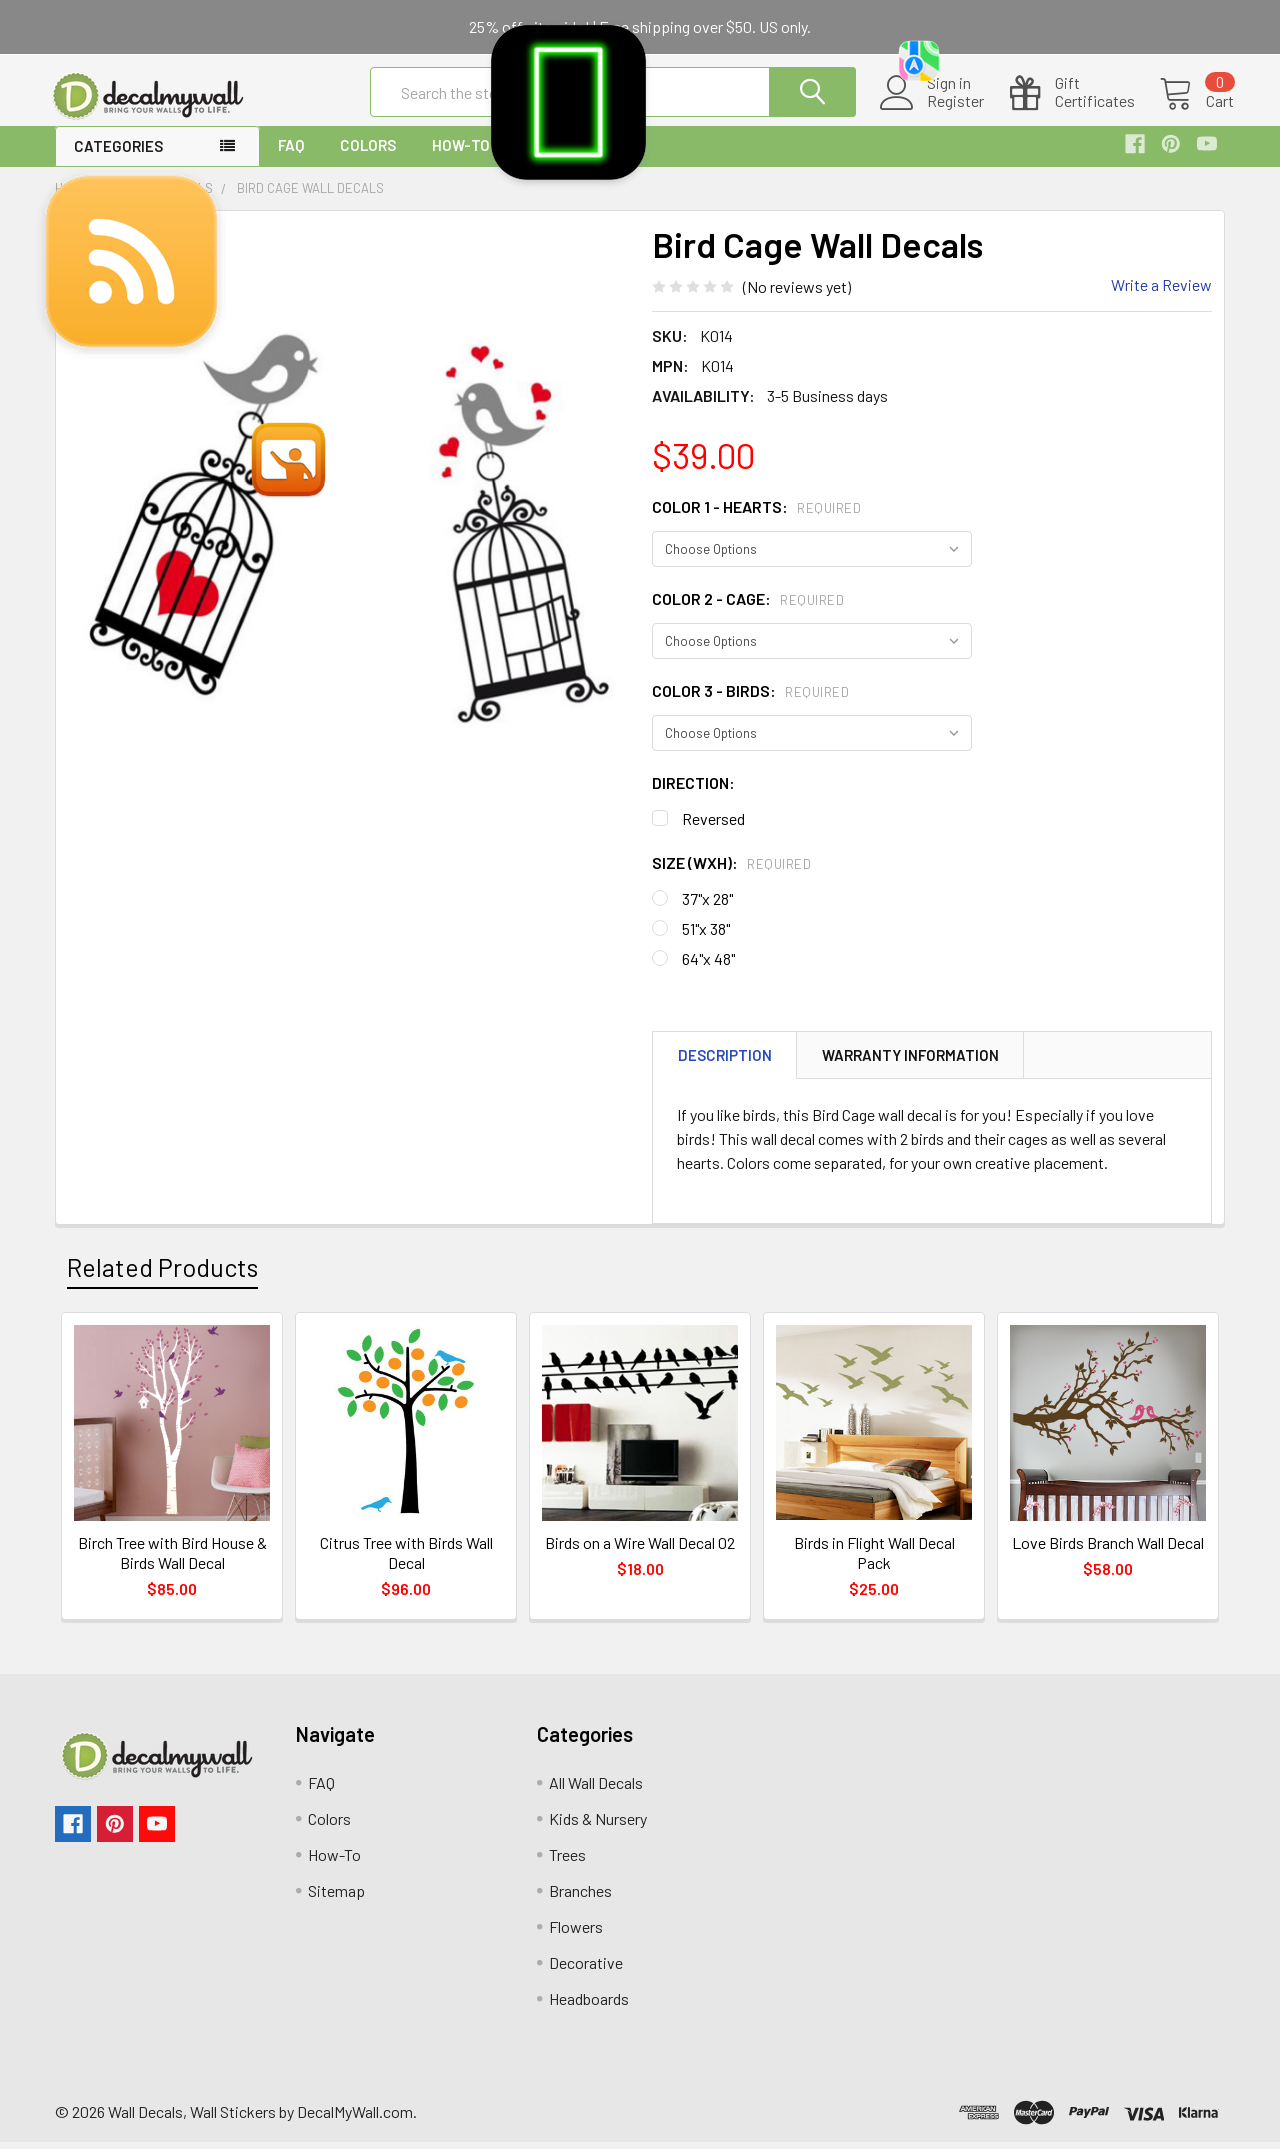 The height and width of the screenshot is (2149, 1280). I want to click on access RSS feed settings, so click(131, 264).